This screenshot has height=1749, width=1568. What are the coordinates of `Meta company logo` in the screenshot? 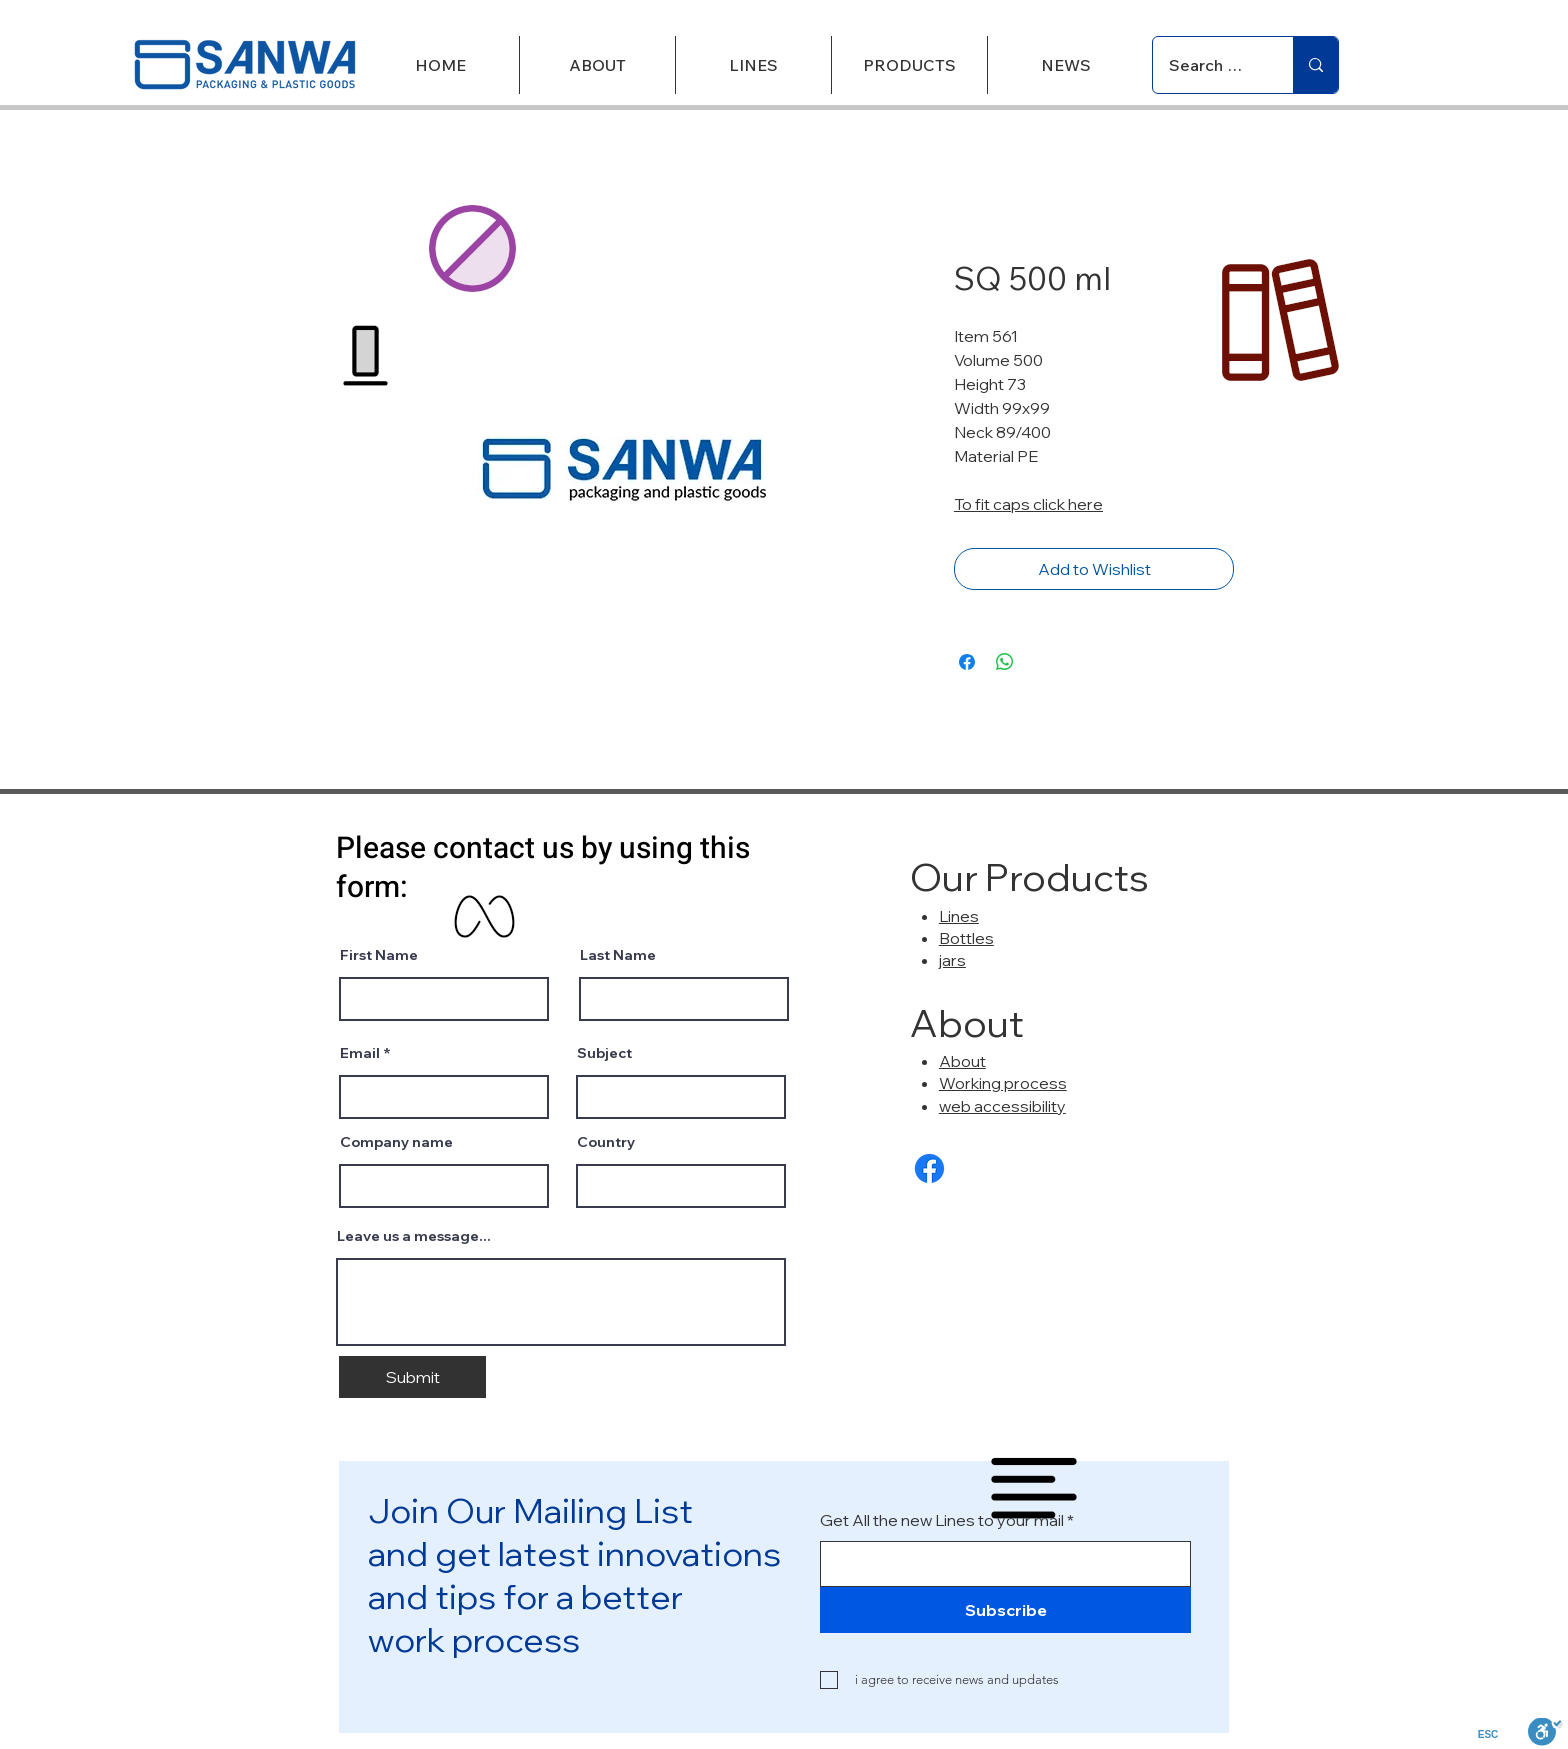 It's located at (484, 916).